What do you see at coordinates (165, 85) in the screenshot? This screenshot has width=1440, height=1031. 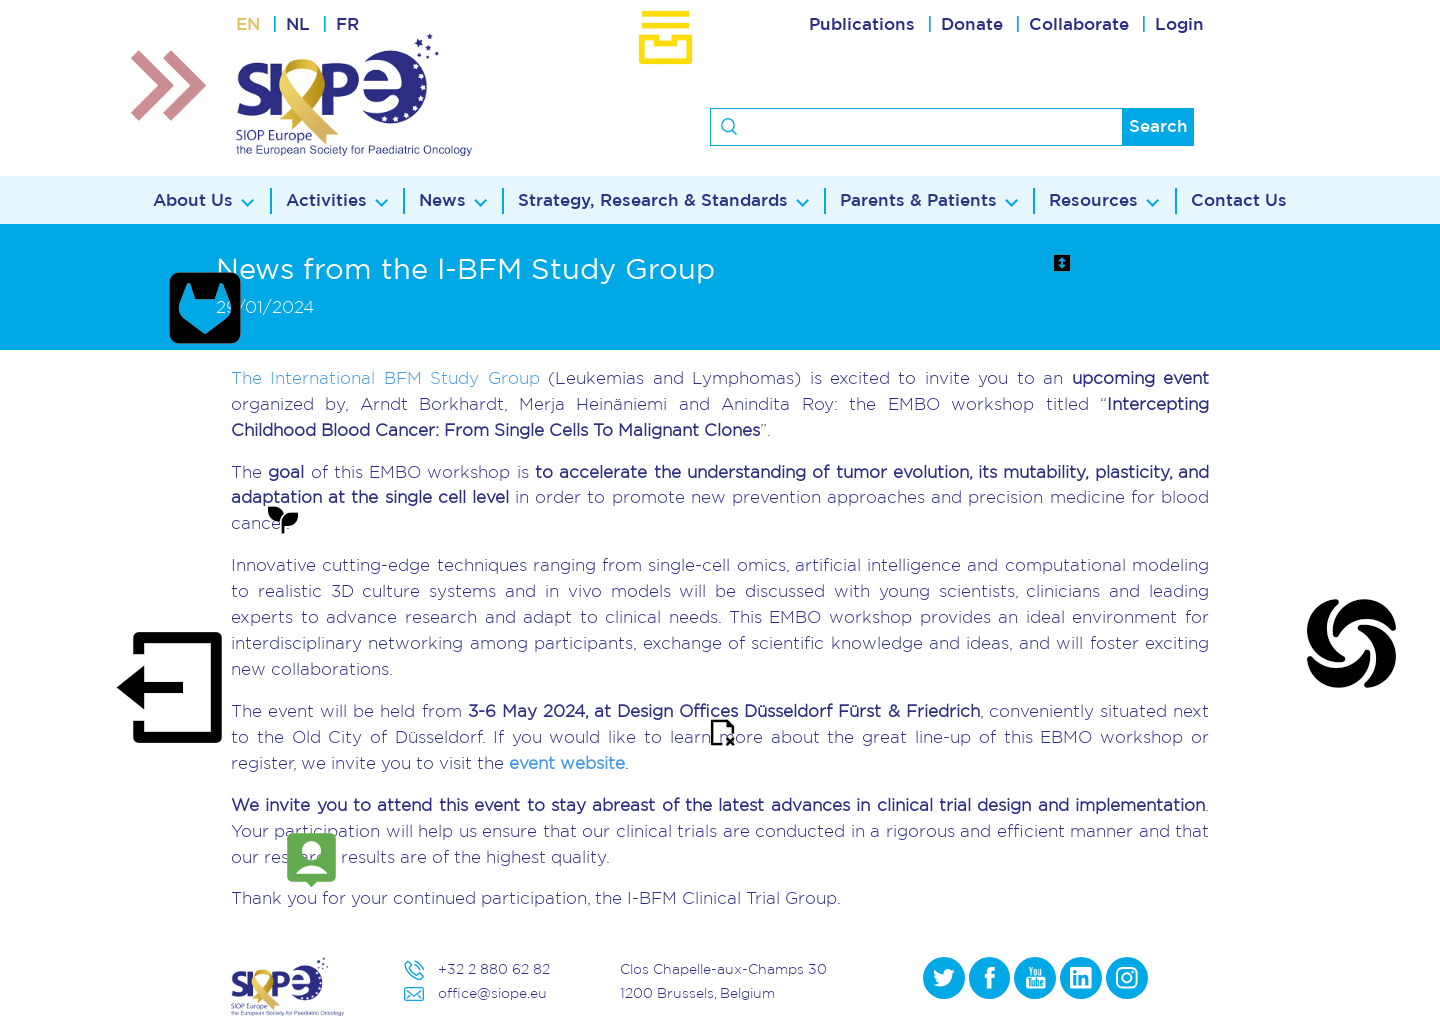 I see `skip forward or advance to next item` at bounding box center [165, 85].